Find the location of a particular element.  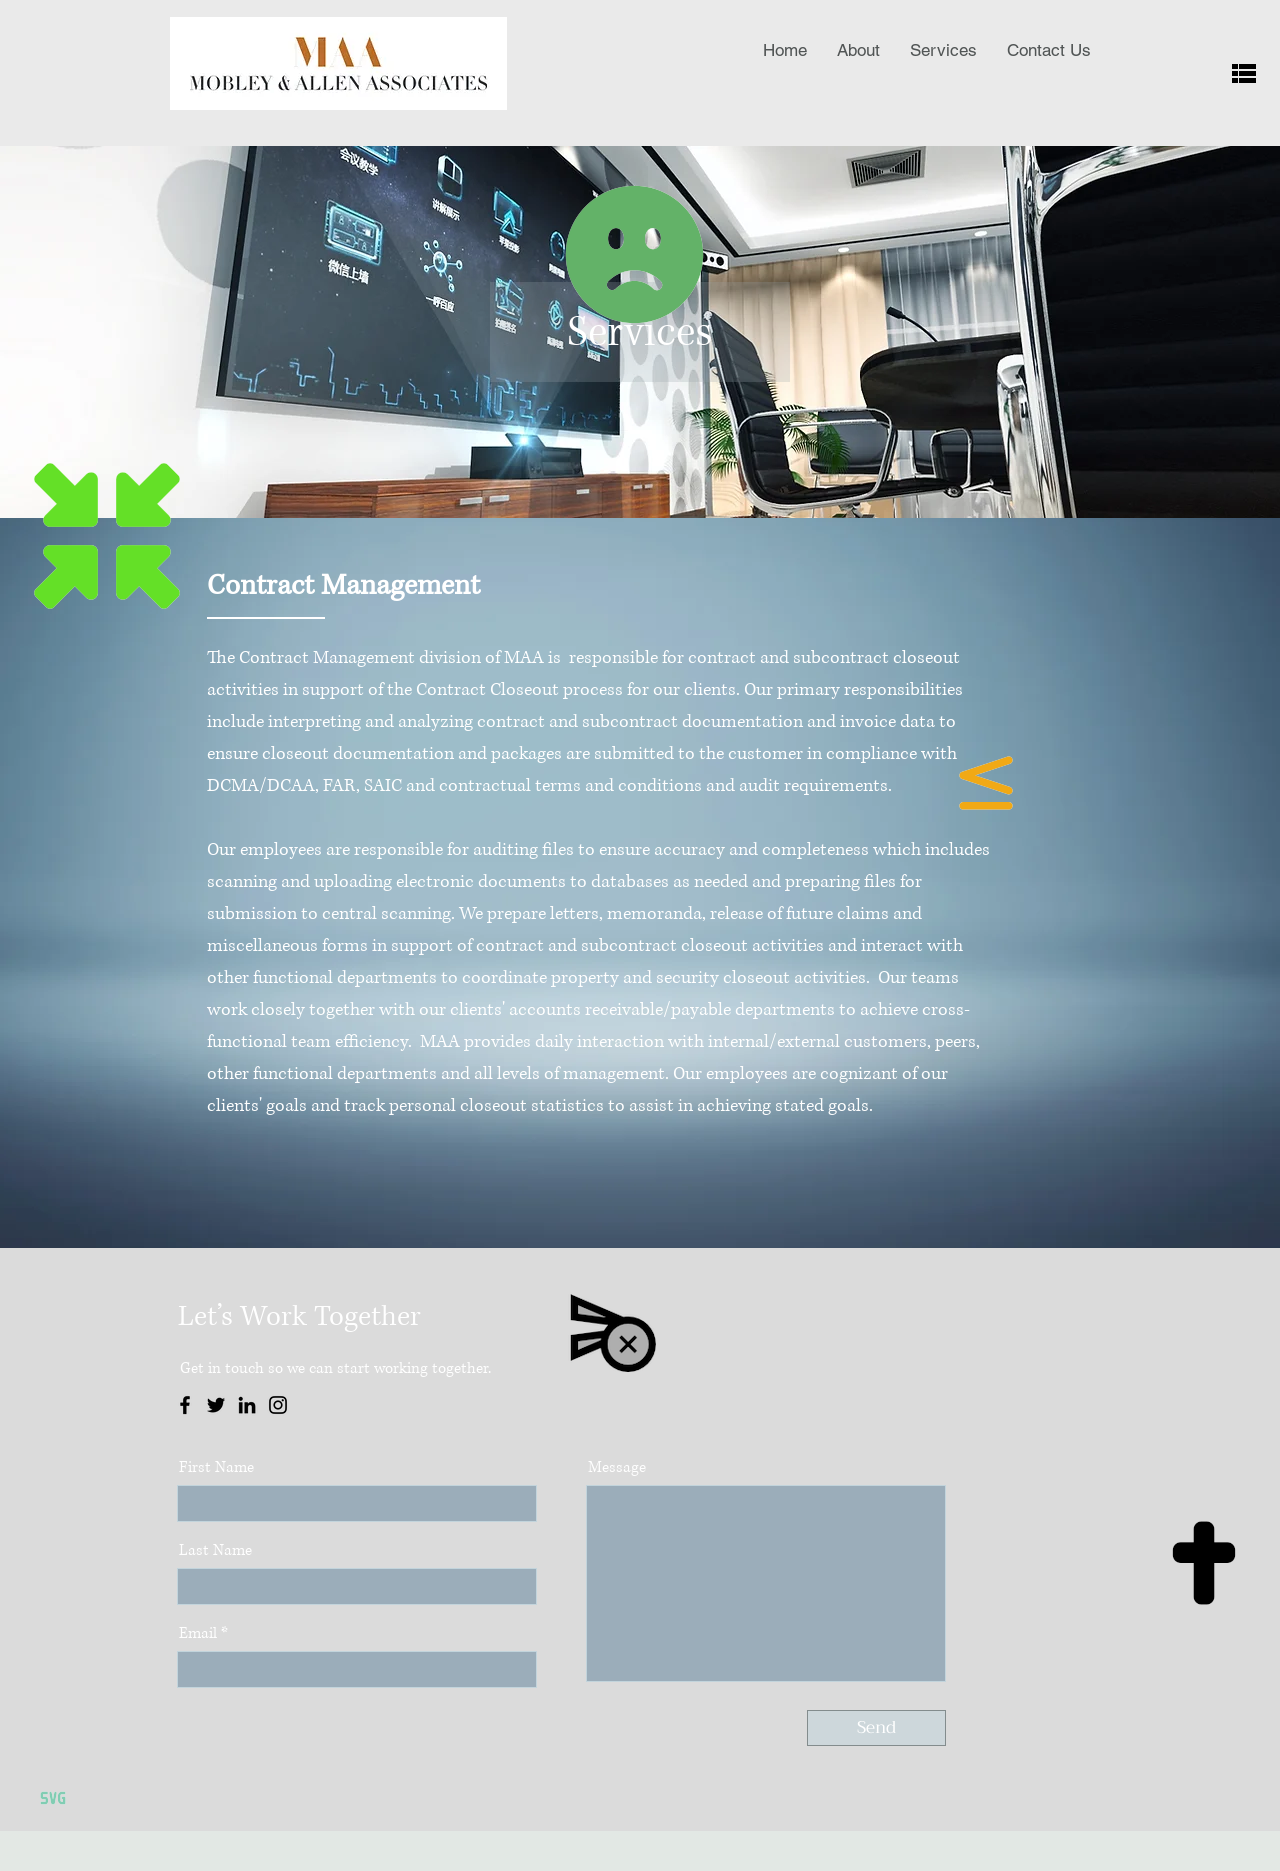

less than or equal to comparison operator is located at coordinates (986, 783).